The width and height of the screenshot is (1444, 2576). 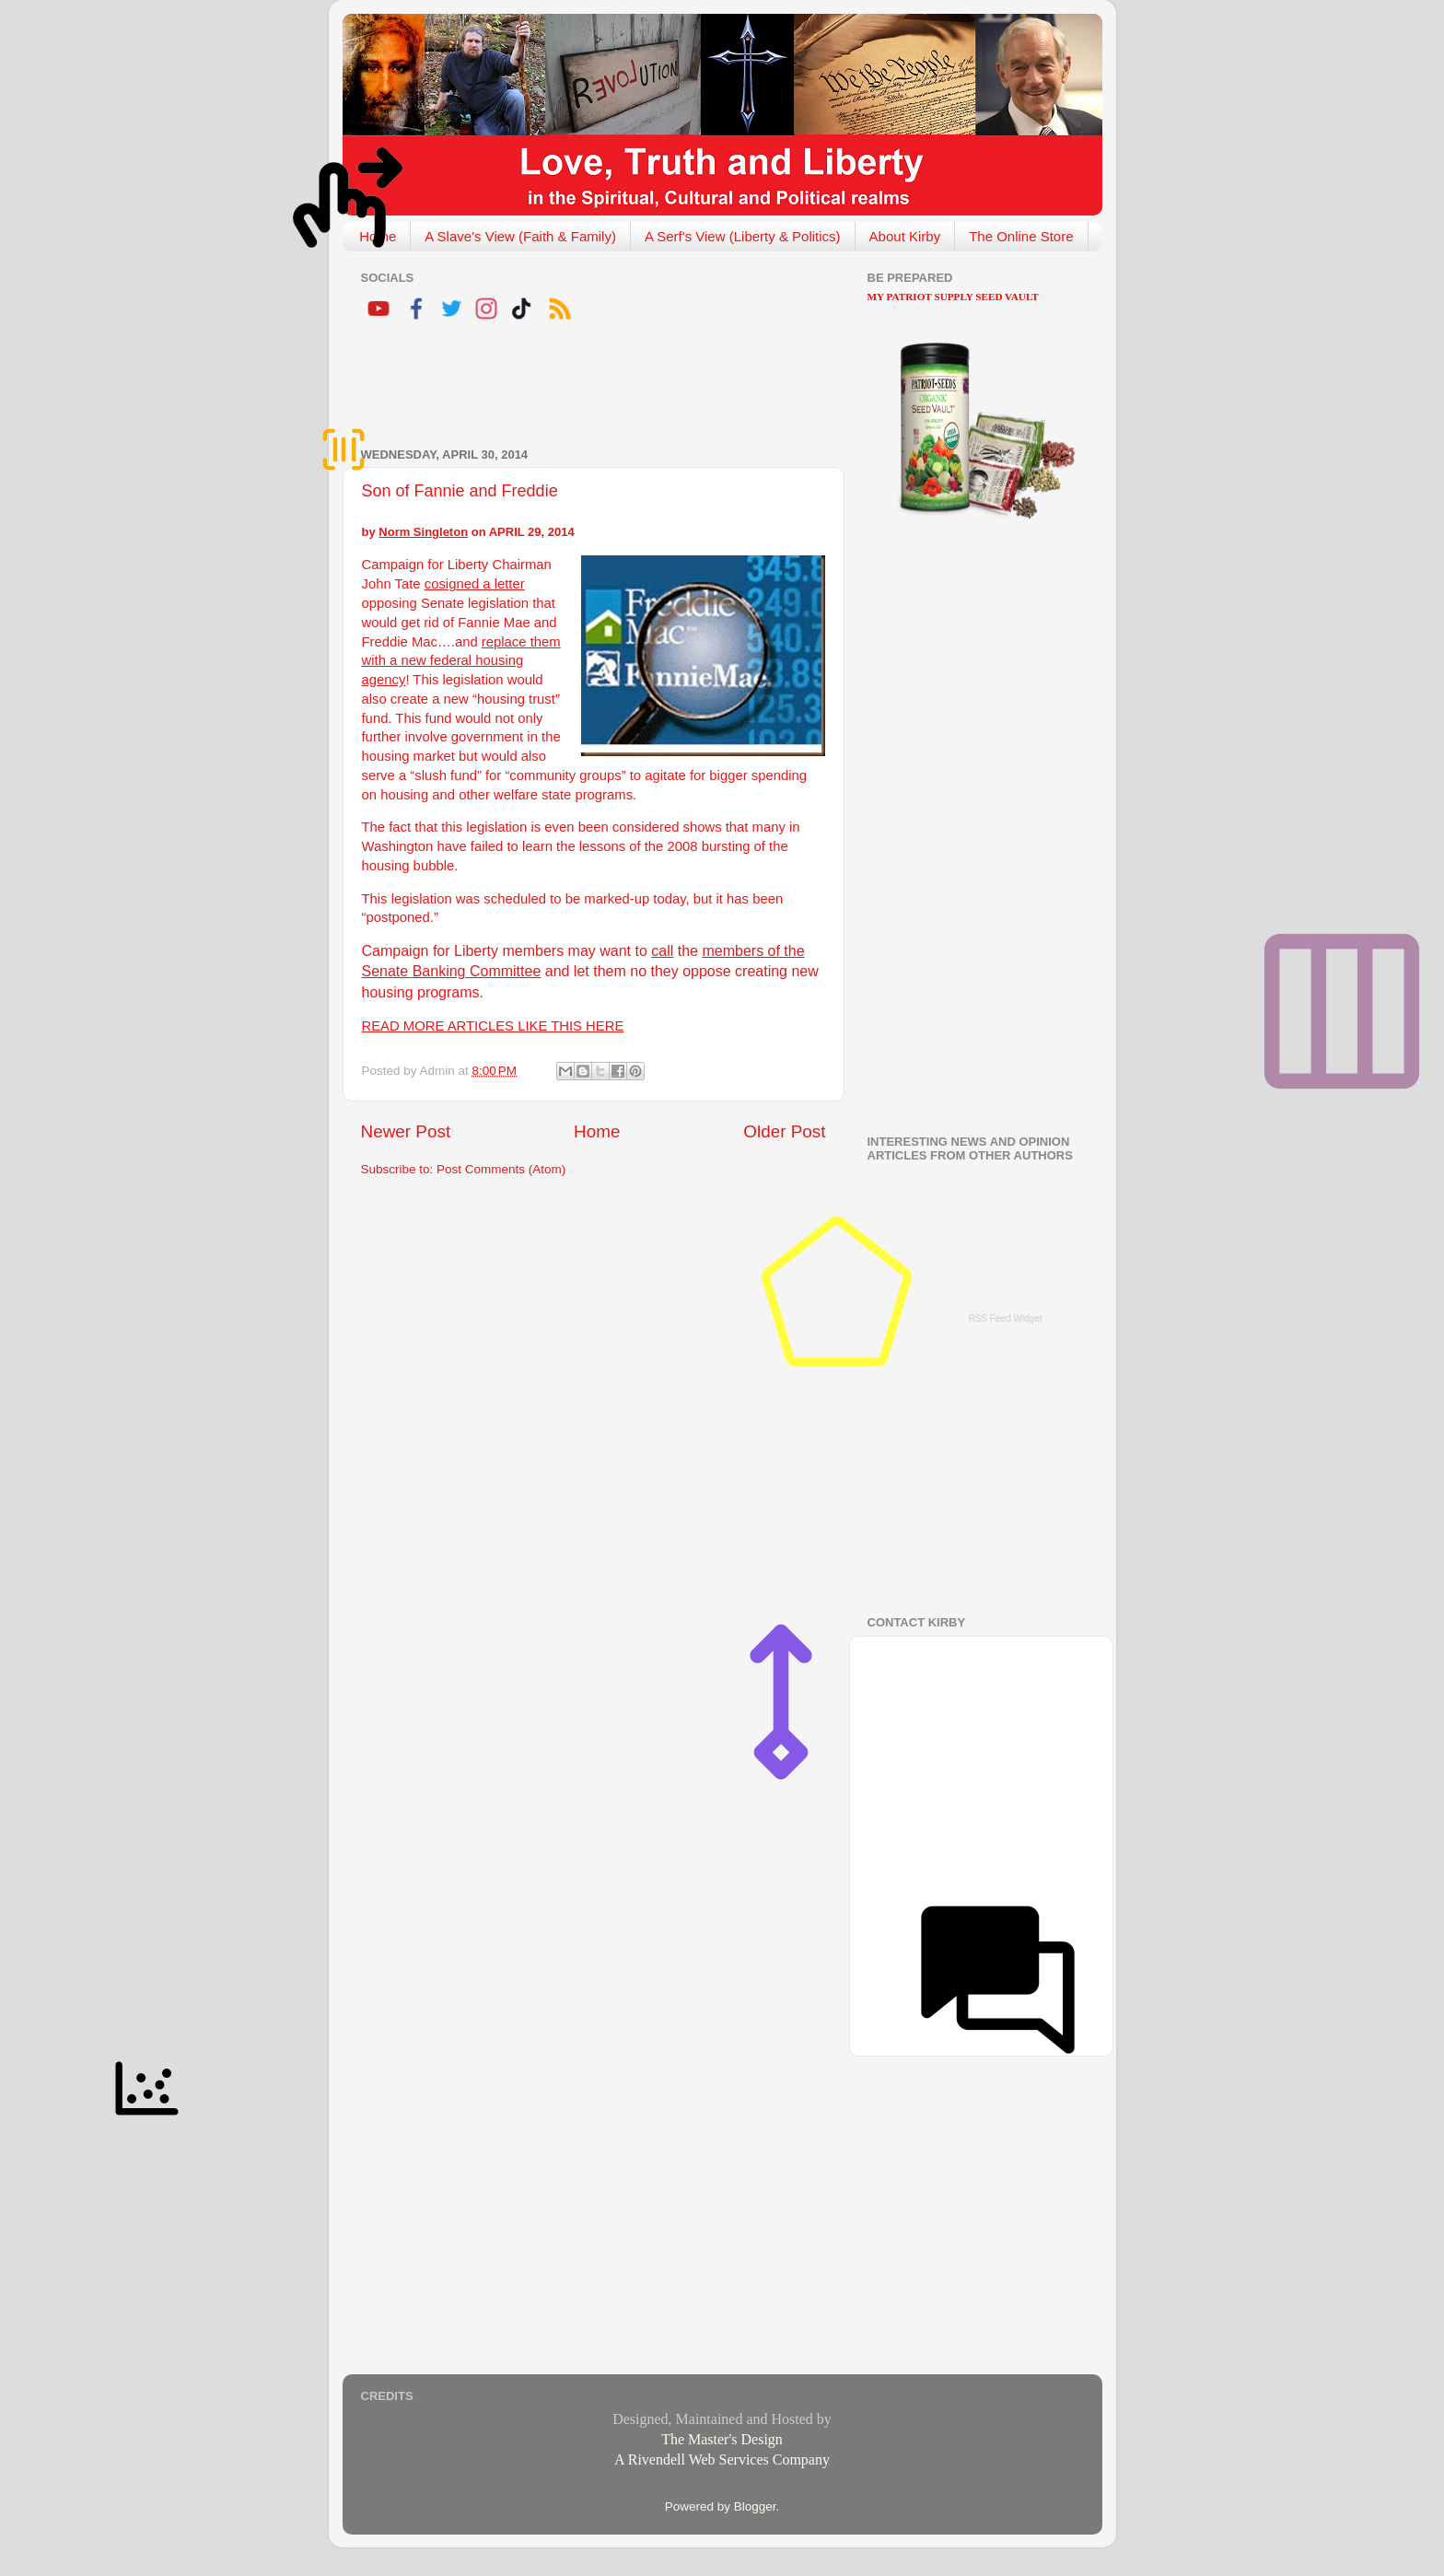 What do you see at coordinates (146, 2088) in the screenshot?
I see `view scatter plot data visualization` at bounding box center [146, 2088].